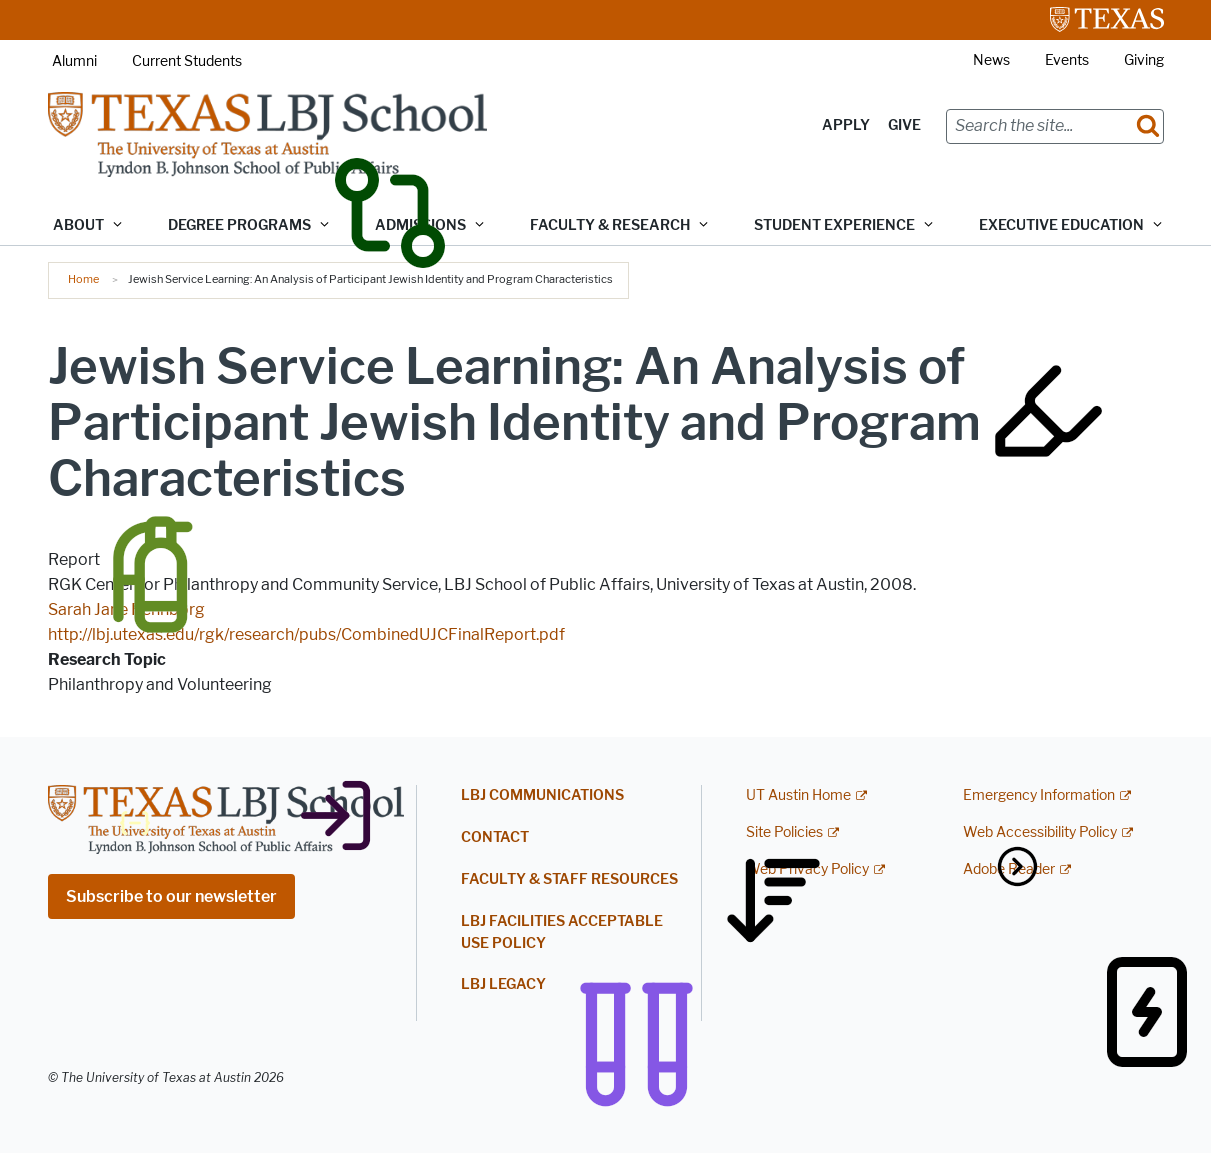 This screenshot has height=1153, width=1211. What do you see at coordinates (335, 815) in the screenshot?
I see `sign in to your account` at bounding box center [335, 815].